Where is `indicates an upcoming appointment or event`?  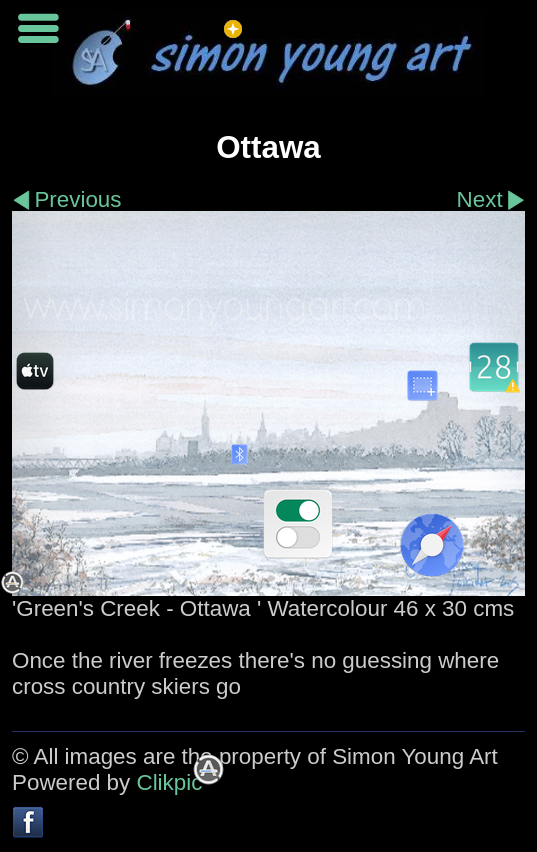 indicates an upcoming appointment or event is located at coordinates (494, 367).